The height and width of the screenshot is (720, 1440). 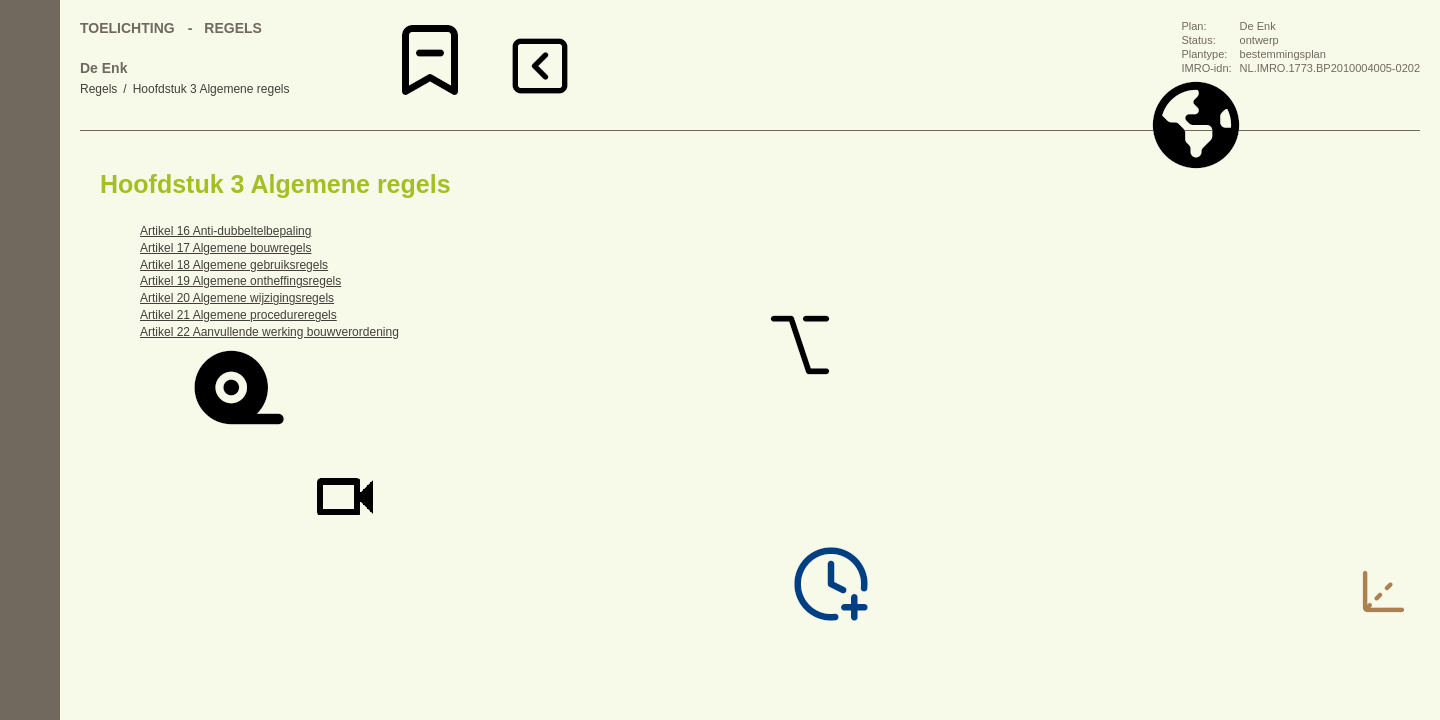 I want to click on switch to global or worldwide view, so click(x=1196, y=125).